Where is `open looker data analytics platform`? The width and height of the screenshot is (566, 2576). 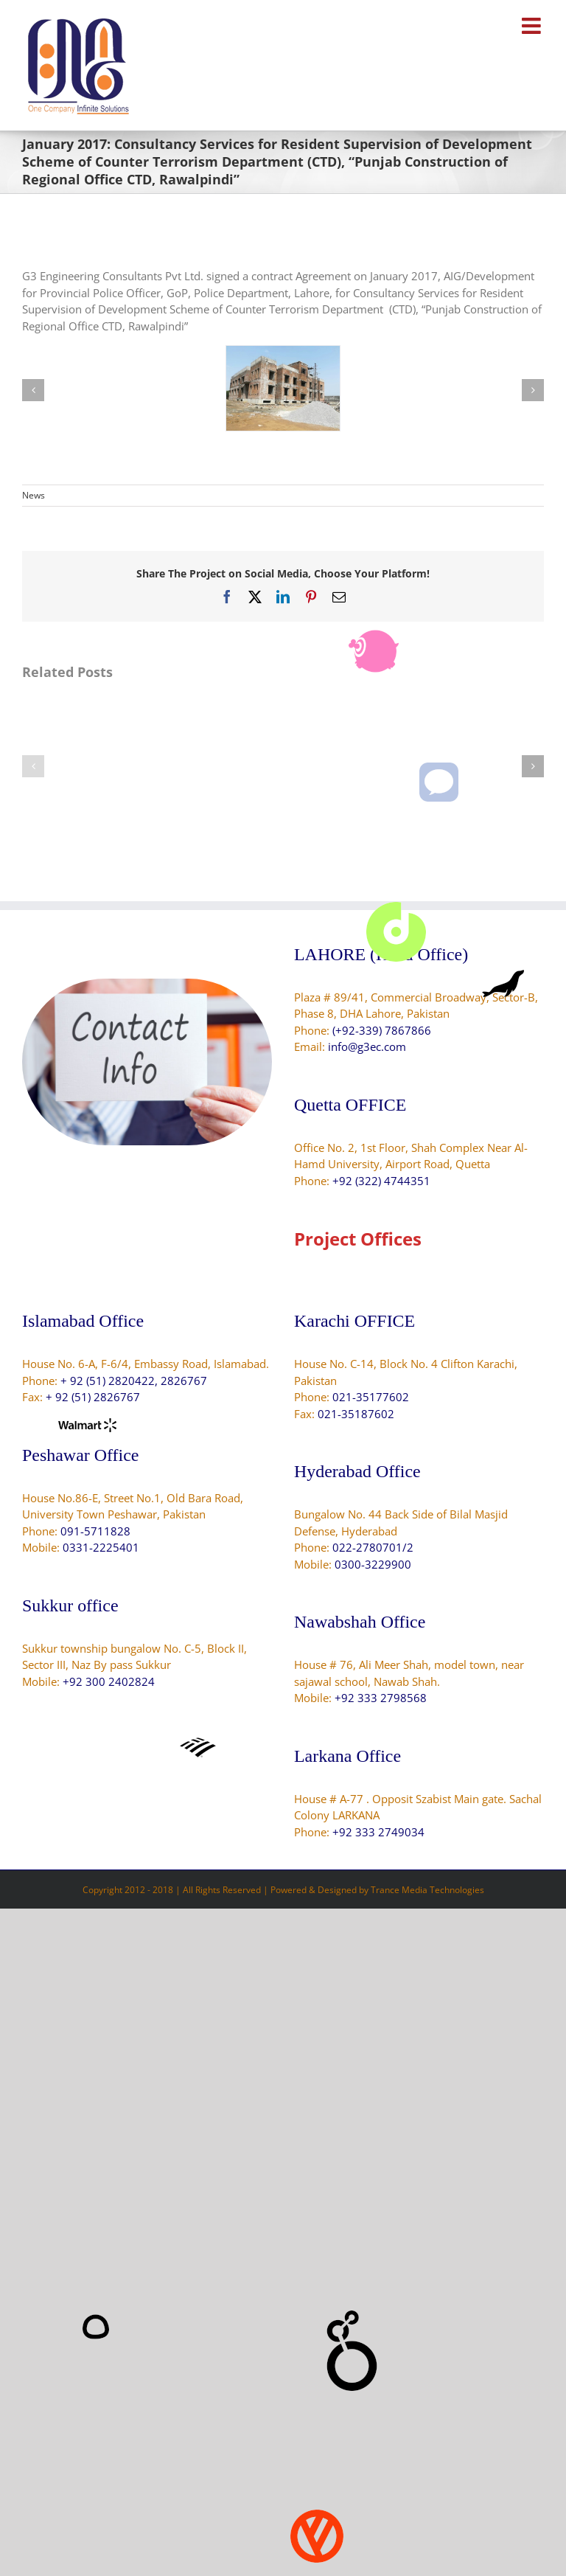 open looker data analytics platform is located at coordinates (352, 2350).